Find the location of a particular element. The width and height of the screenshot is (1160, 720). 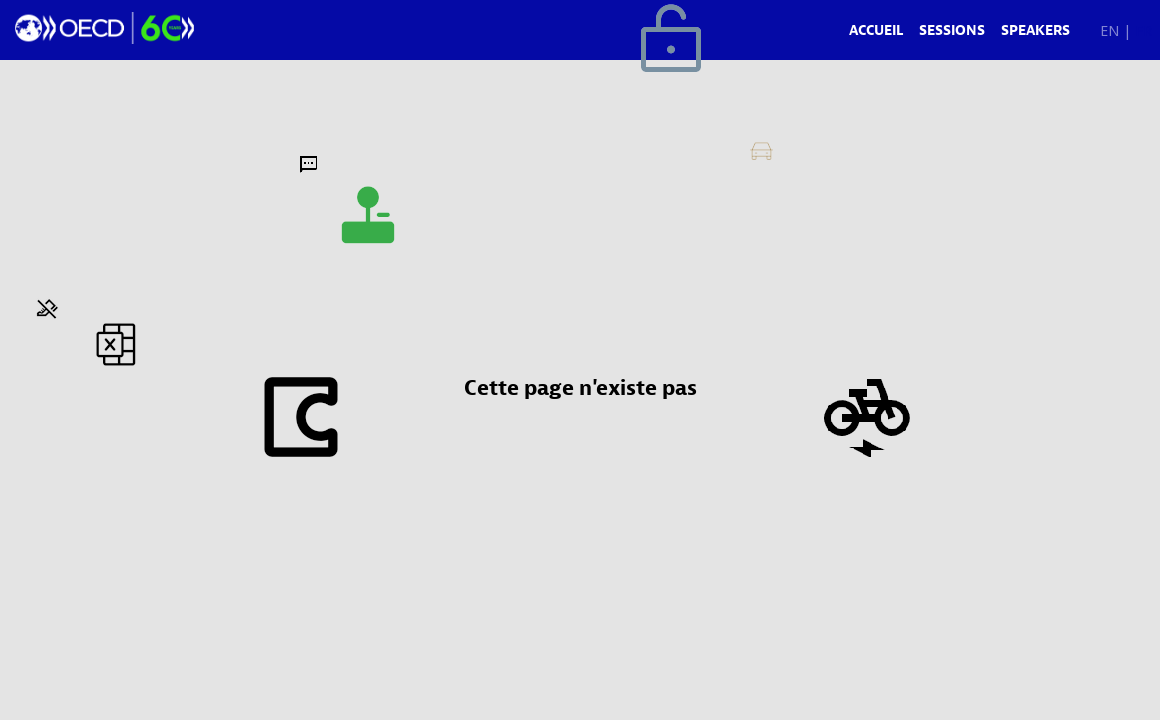

open text messages is located at coordinates (308, 164).